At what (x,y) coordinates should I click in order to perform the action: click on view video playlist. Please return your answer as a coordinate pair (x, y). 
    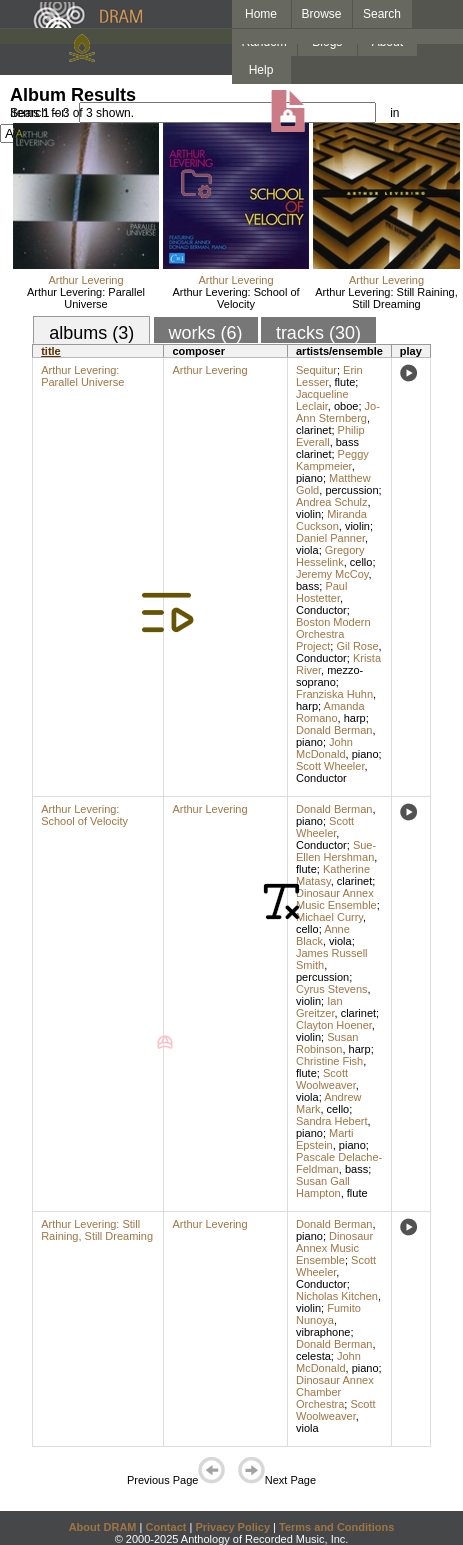
    Looking at the image, I should click on (166, 612).